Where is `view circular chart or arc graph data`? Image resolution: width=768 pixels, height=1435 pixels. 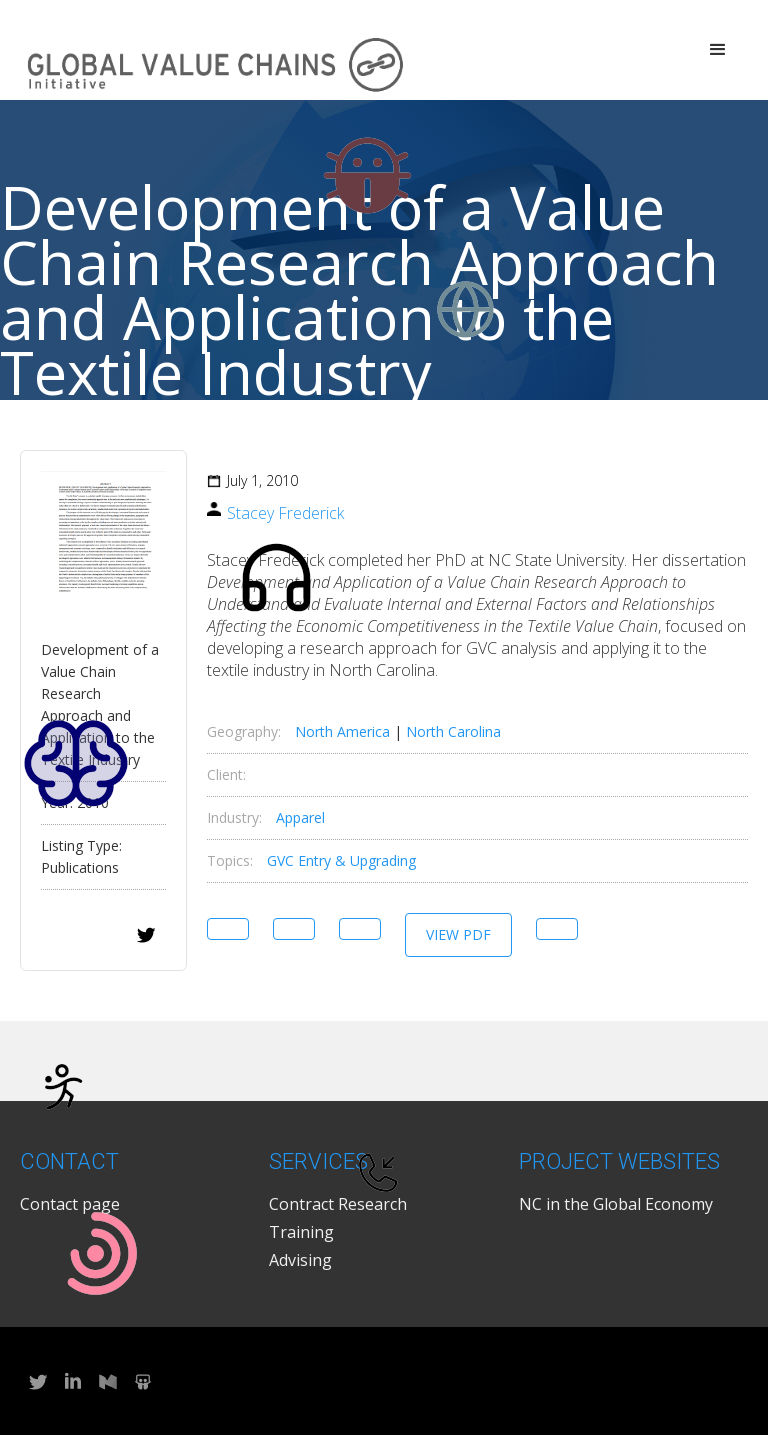
view circular chart or arc graph data is located at coordinates (95, 1253).